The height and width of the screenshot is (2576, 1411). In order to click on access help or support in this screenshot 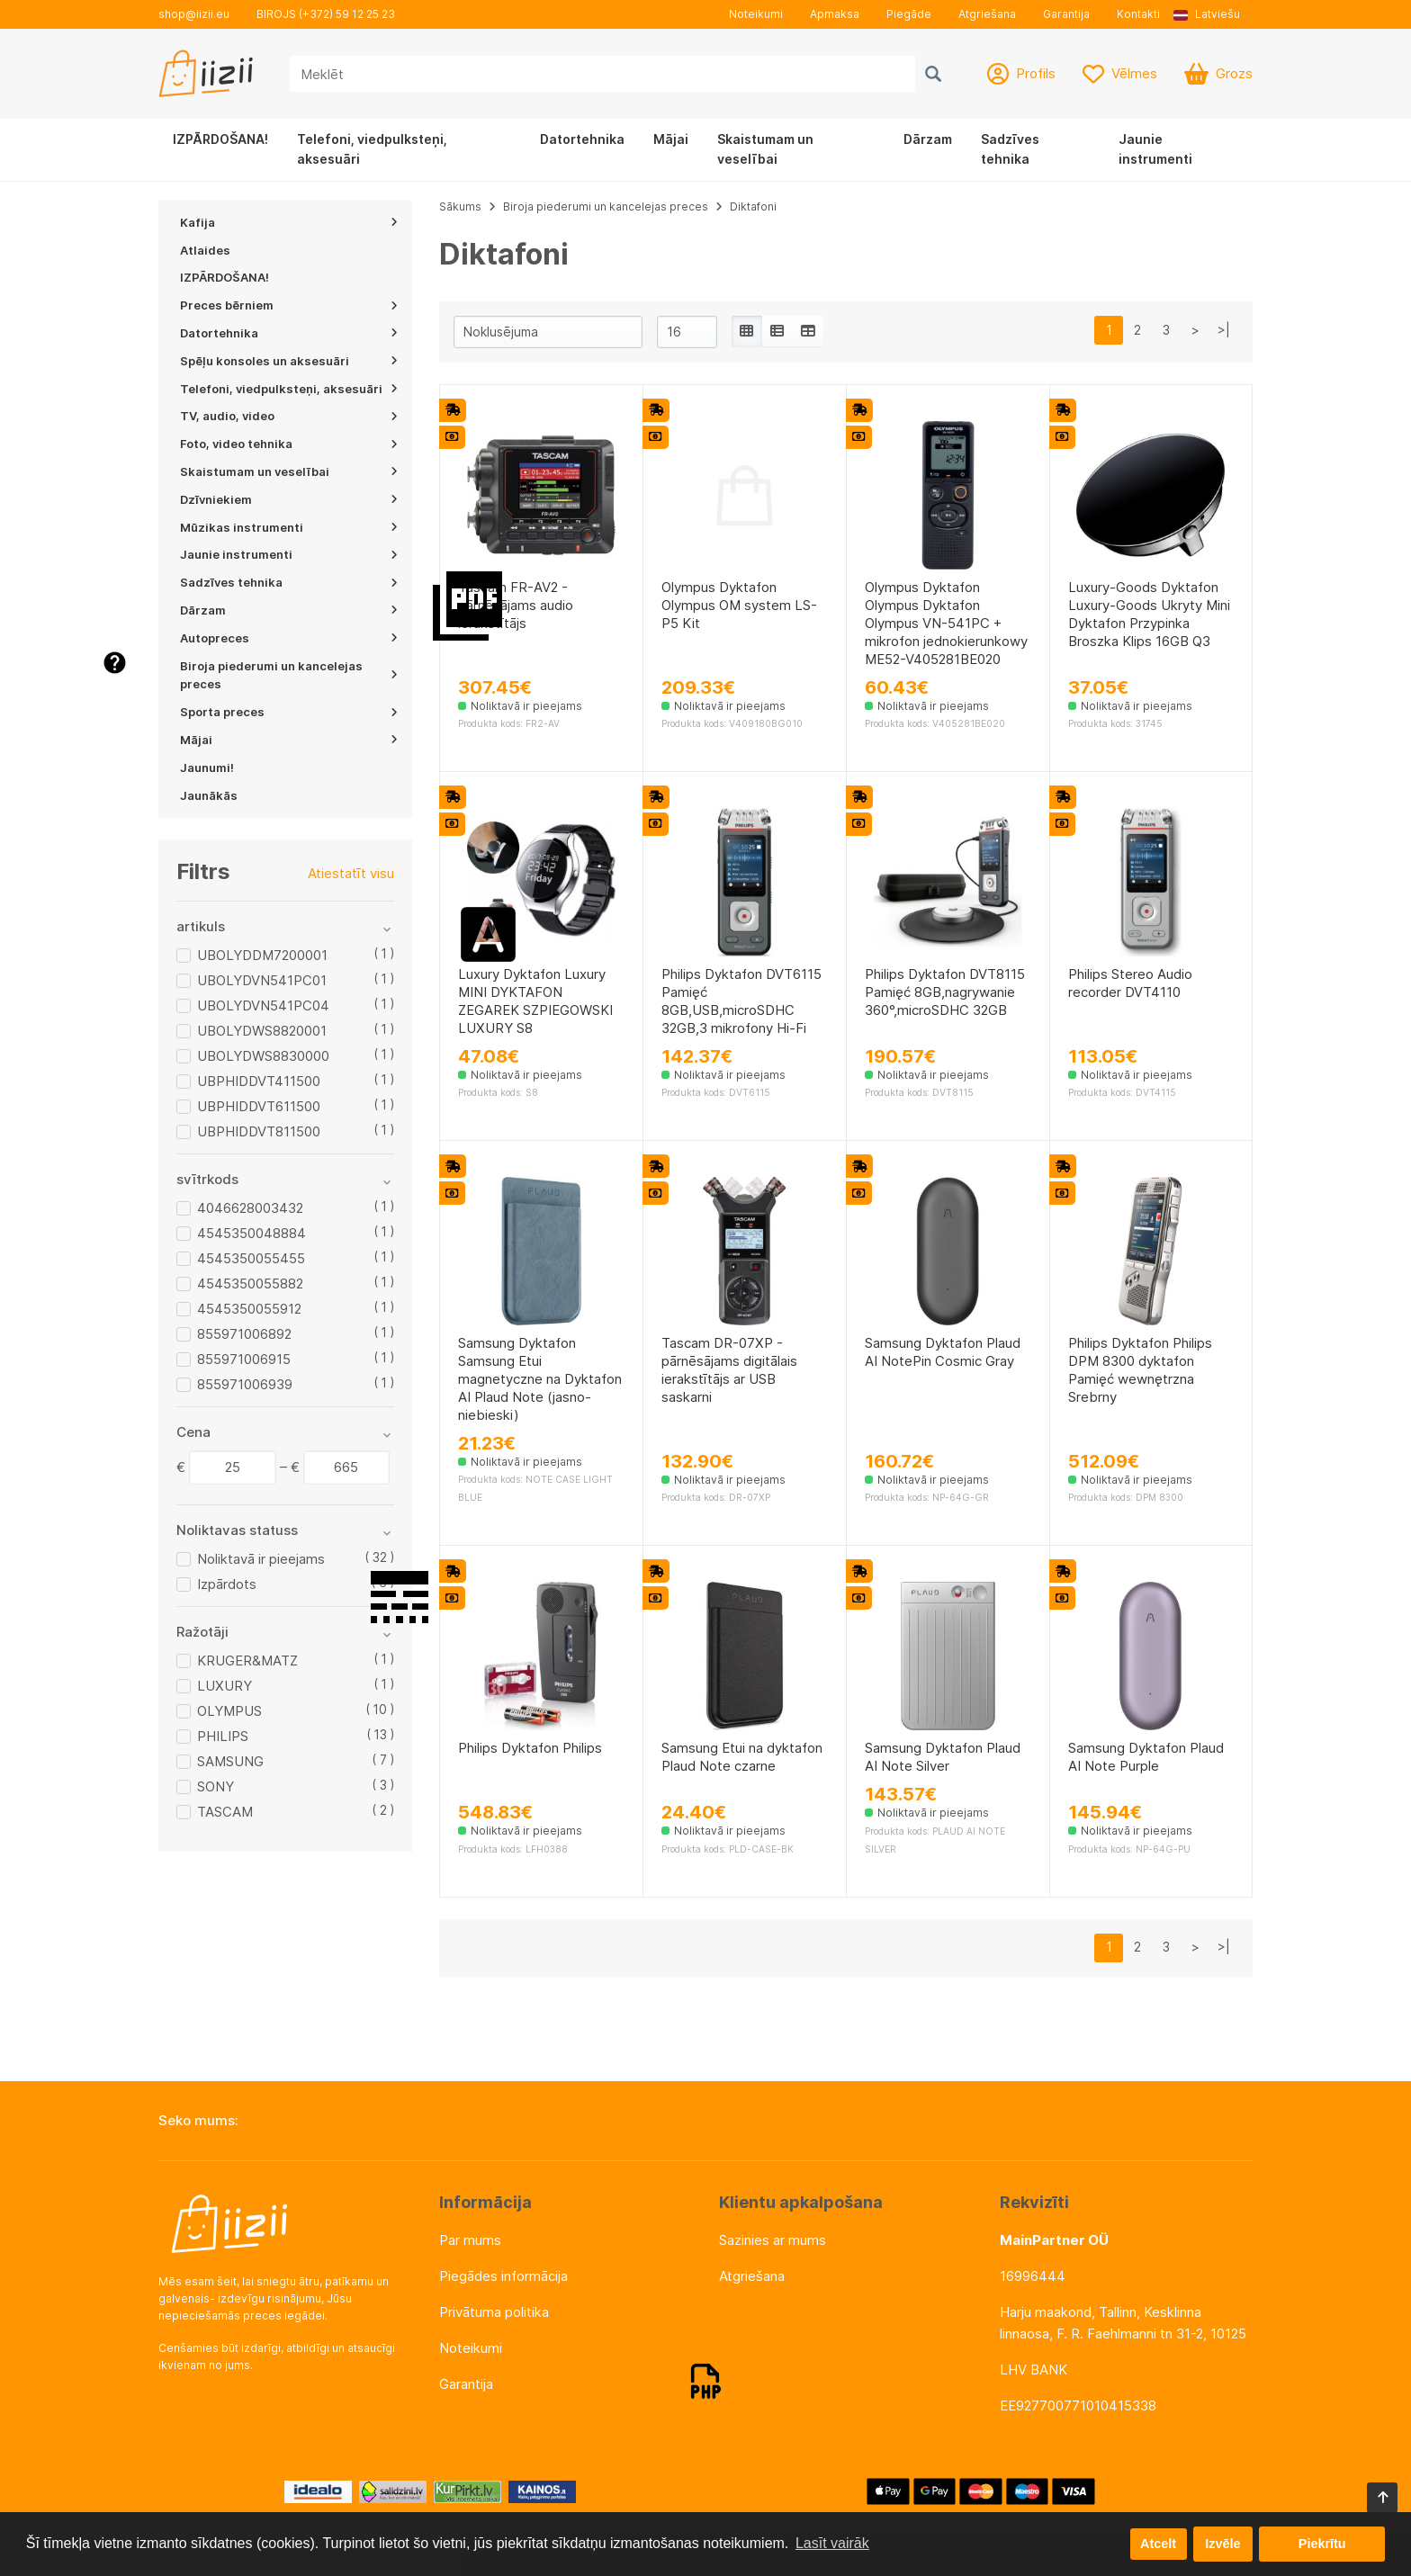, I will do `click(114, 662)`.